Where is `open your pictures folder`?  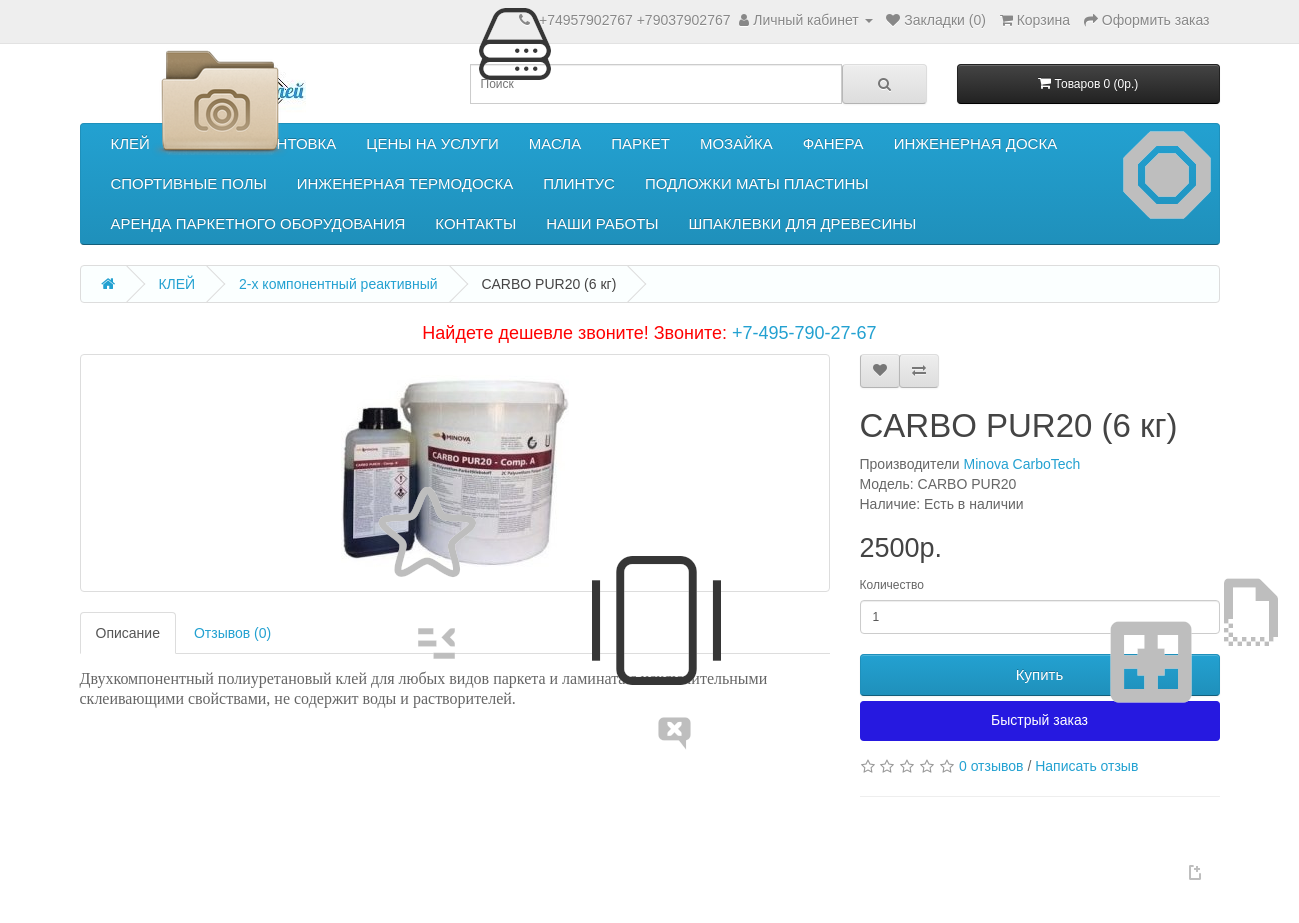
open your pictures folder is located at coordinates (220, 107).